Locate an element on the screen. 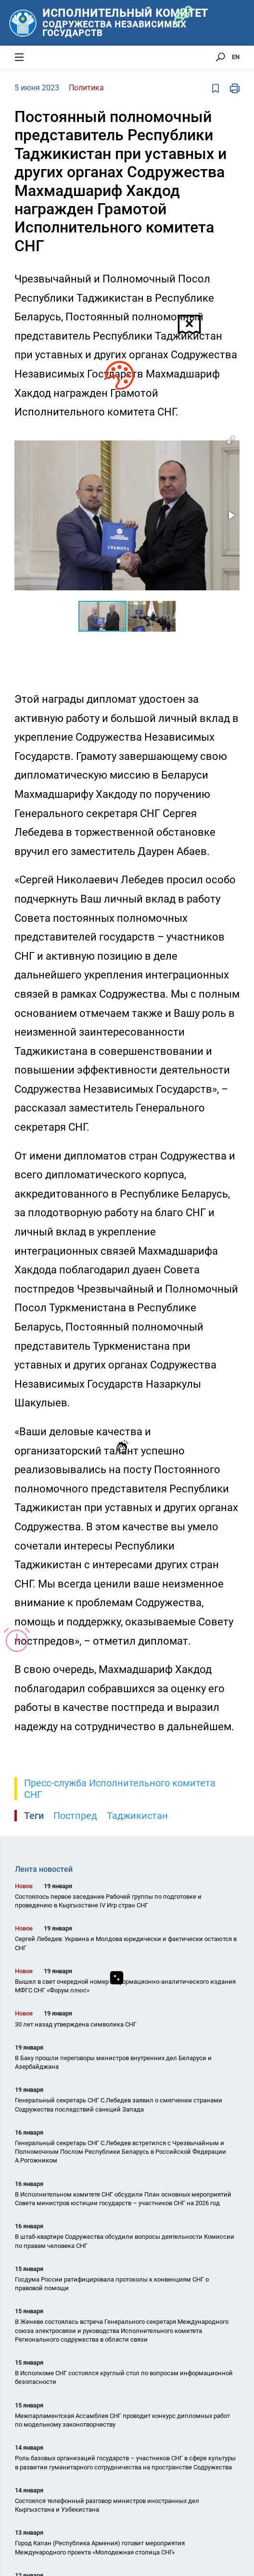 This screenshot has height=2576, width=254. applaud or react positively to content is located at coordinates (122, 1447).